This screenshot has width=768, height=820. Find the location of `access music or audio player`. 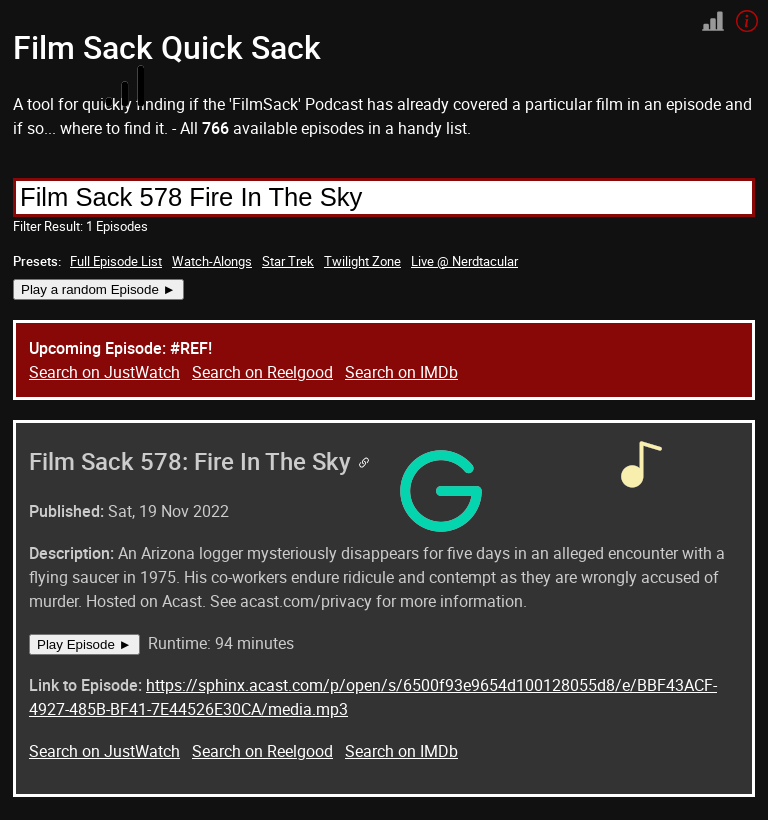

access music or audio player is located at coordinates (641, 463).